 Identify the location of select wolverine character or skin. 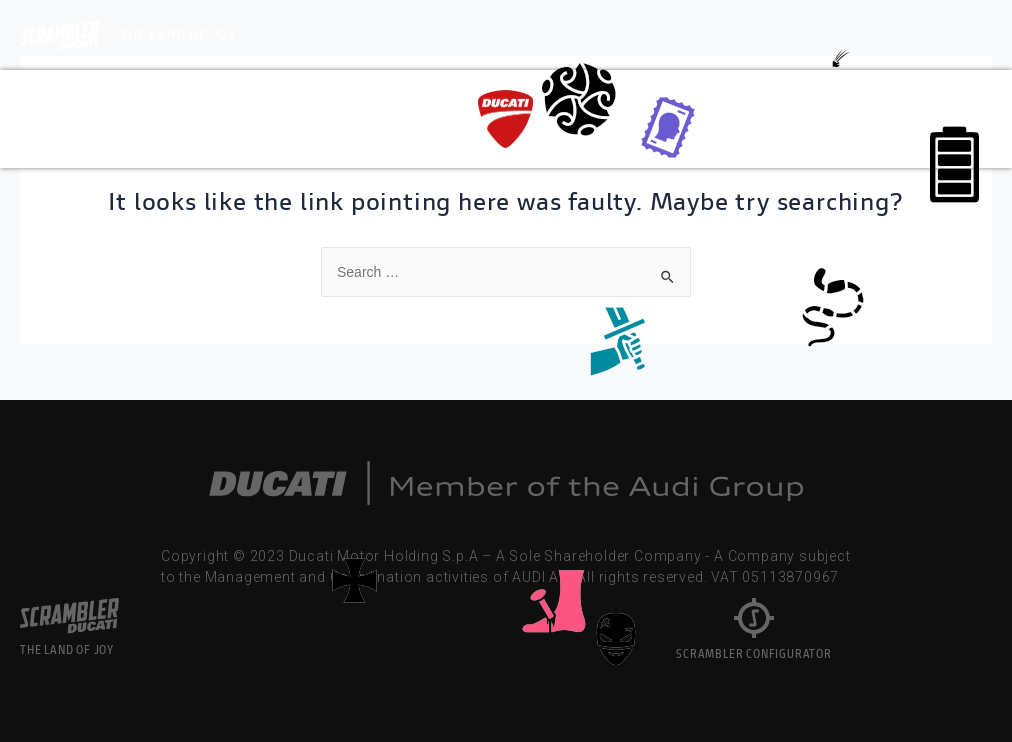
(841, 58).